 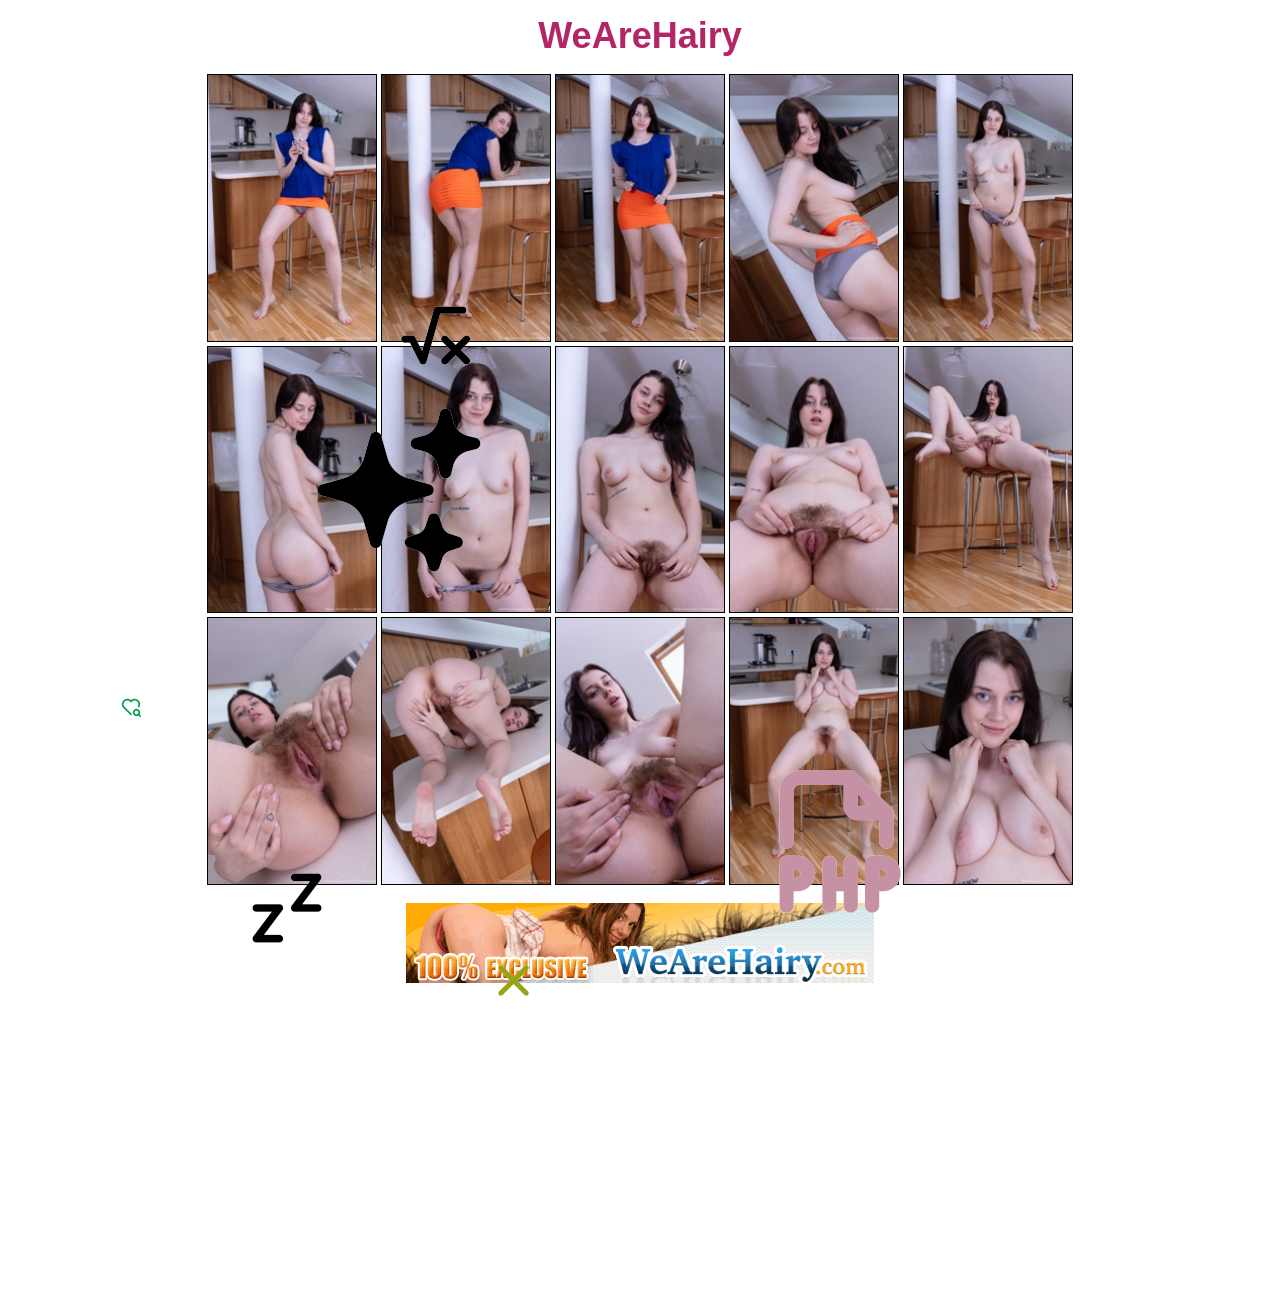 I want to click on search your liked or favorited items, so click(x=131, y=707).